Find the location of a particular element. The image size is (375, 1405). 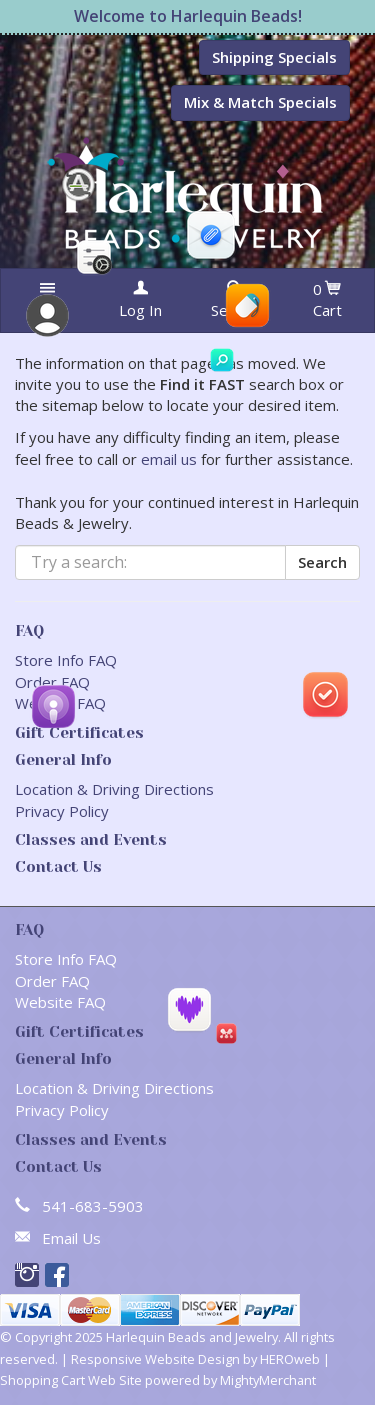

open grub customizer to configure bootloader settings is located at coordinates (94, 257).